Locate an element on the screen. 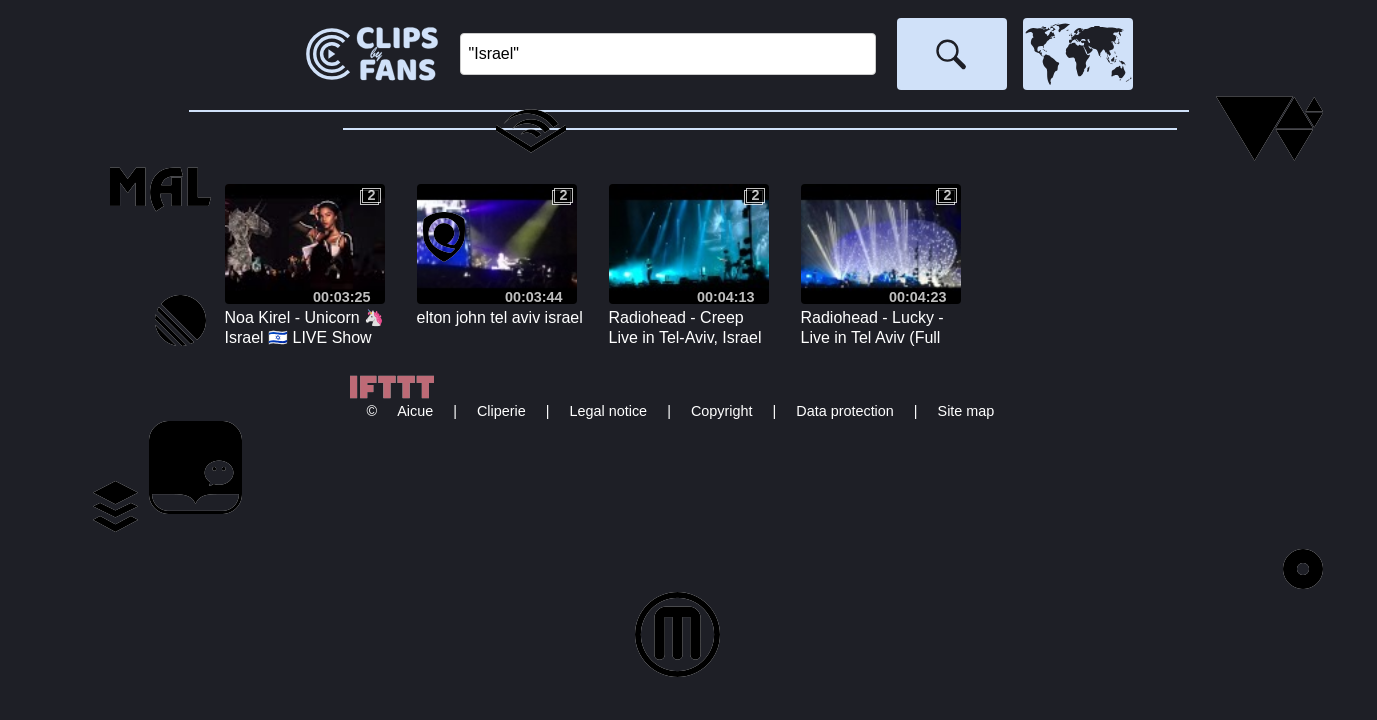 This screenshot has height=720, width=1377. open MyAnimeList app or website is located at coordinates (160, 189).